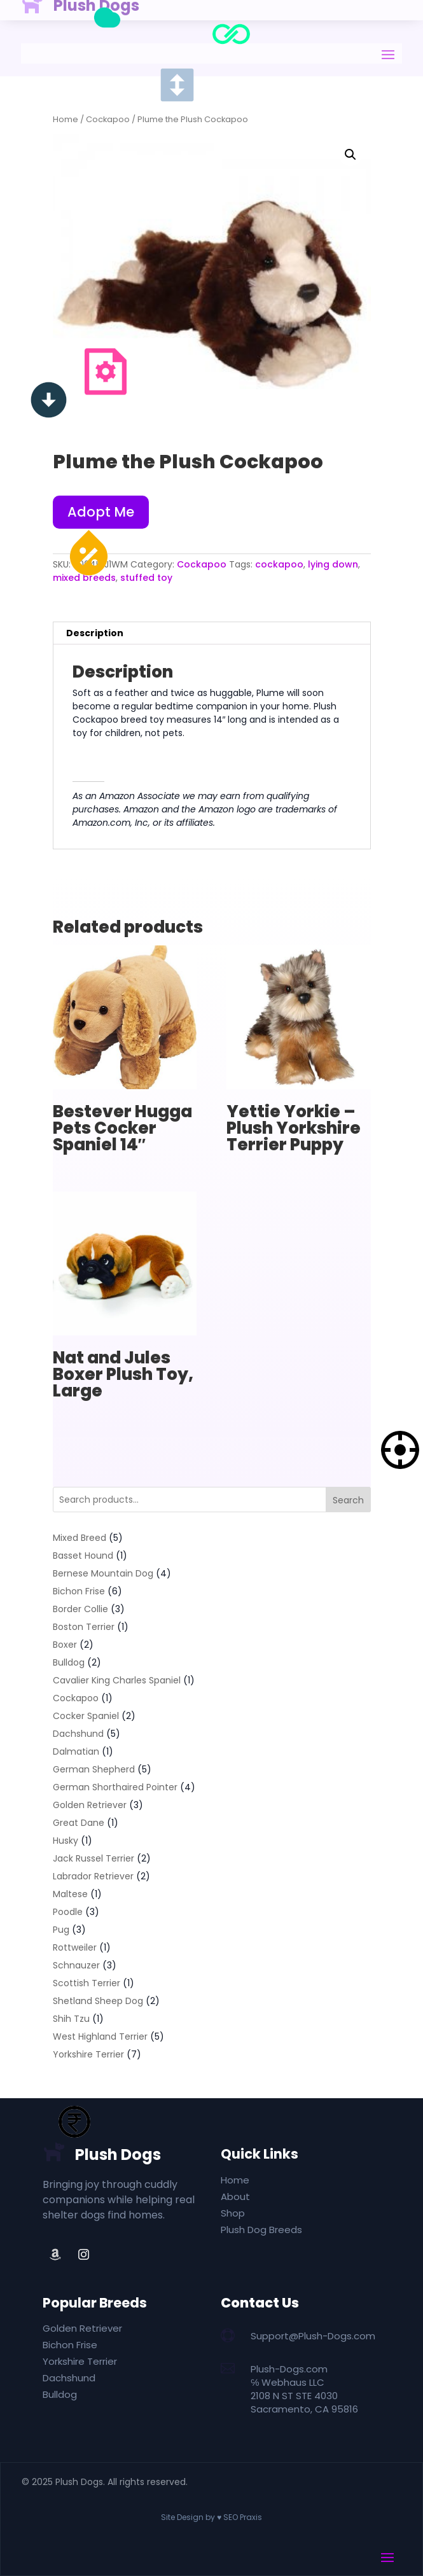 The width and height of the screenshot is (423, 2576). I want to click on indicates cloudy weather conditions, so click(107, 17).